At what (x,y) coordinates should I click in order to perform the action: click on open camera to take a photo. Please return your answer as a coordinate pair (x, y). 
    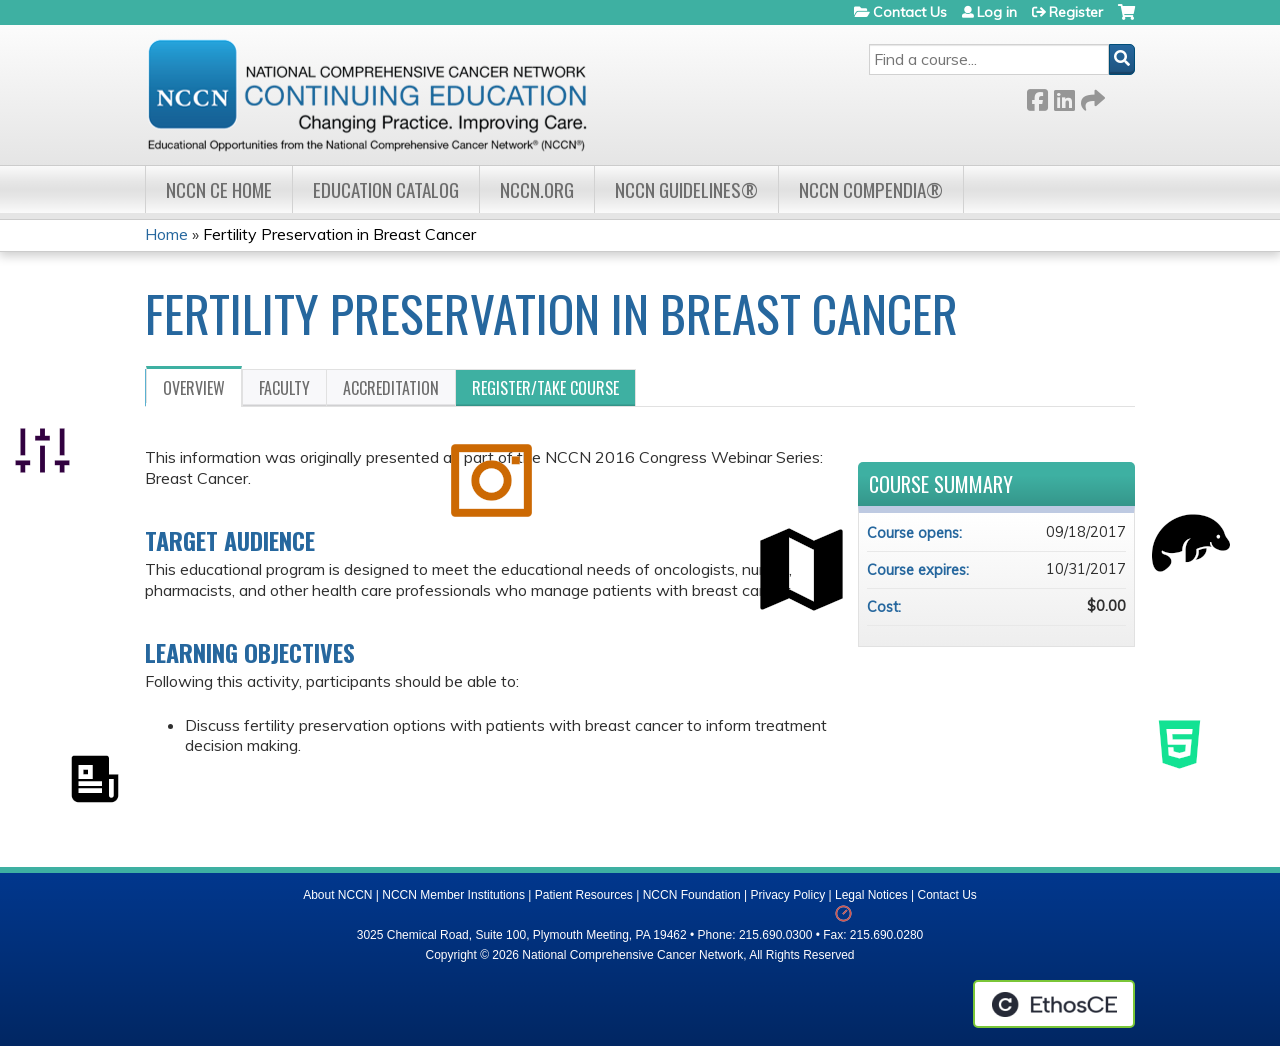
    Looking at the image, I should click on (491, 480).